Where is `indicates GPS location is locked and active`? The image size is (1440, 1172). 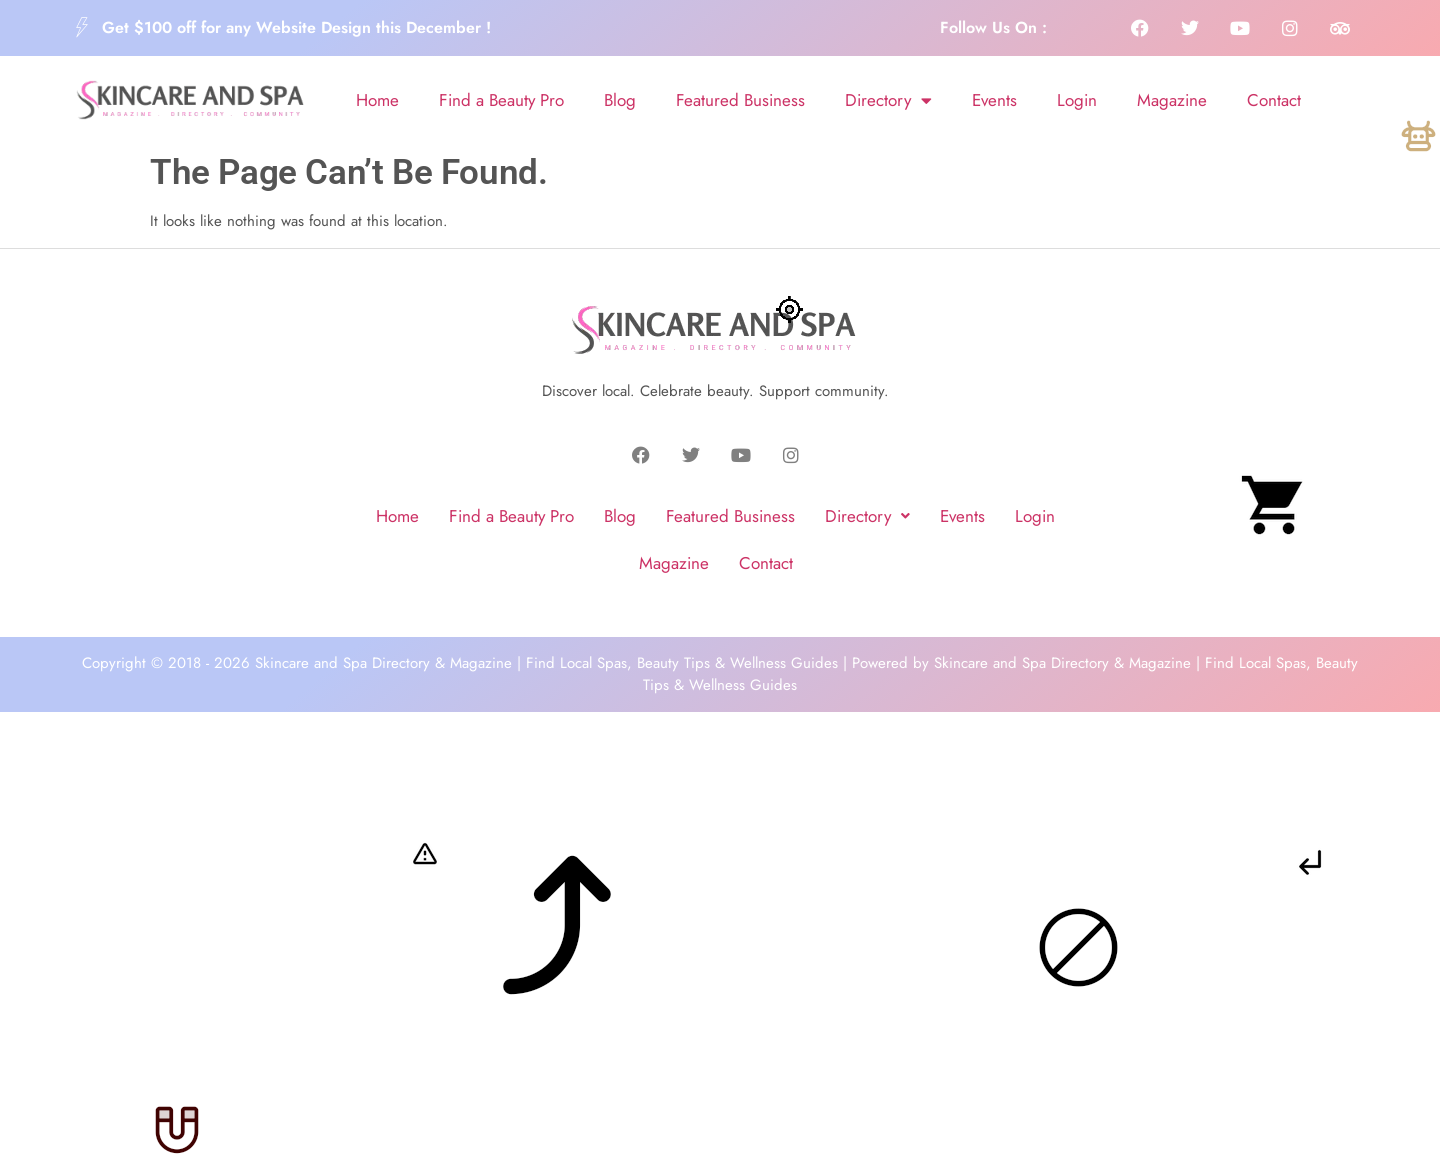
indicates GPS location is locked and active is located at coordinates (789, 309).